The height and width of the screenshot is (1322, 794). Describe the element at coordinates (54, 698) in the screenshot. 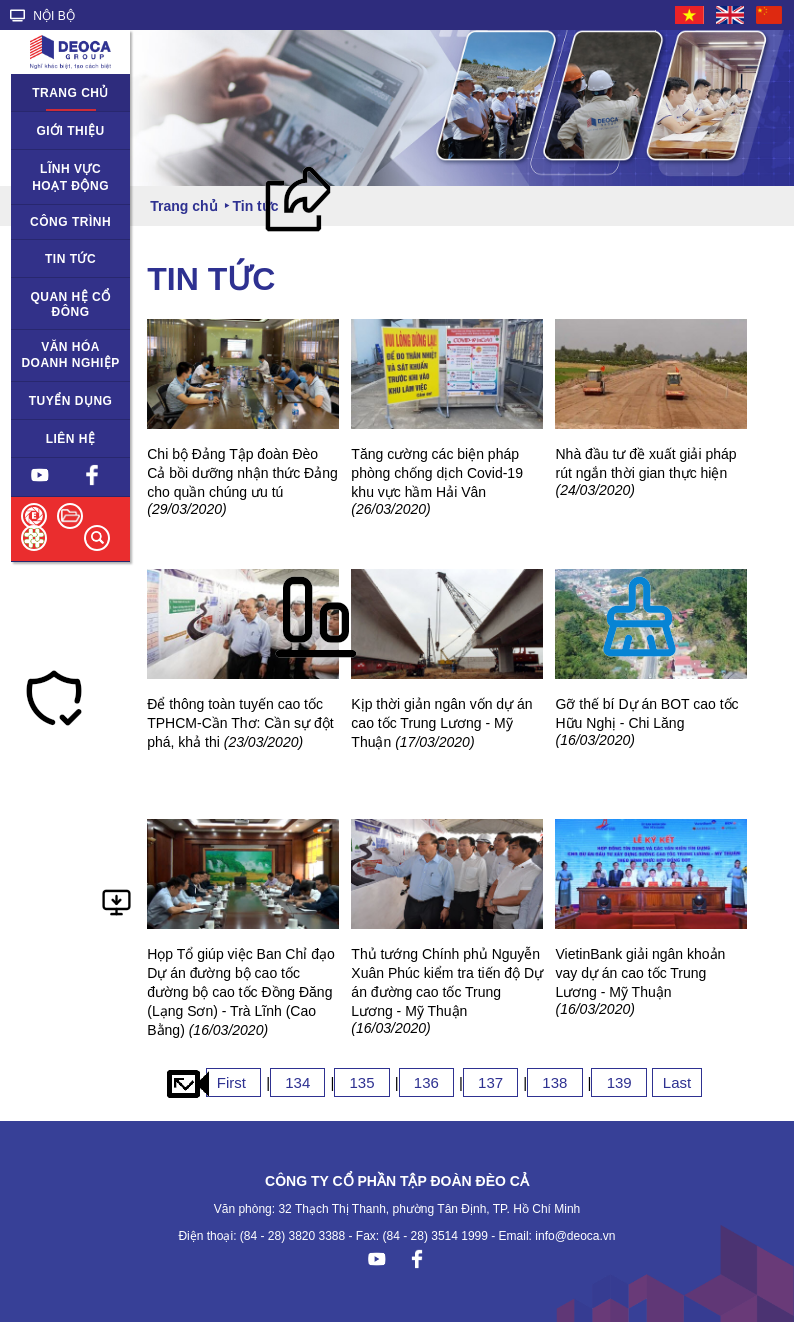

I see `indicates verified or secure status` at that location.